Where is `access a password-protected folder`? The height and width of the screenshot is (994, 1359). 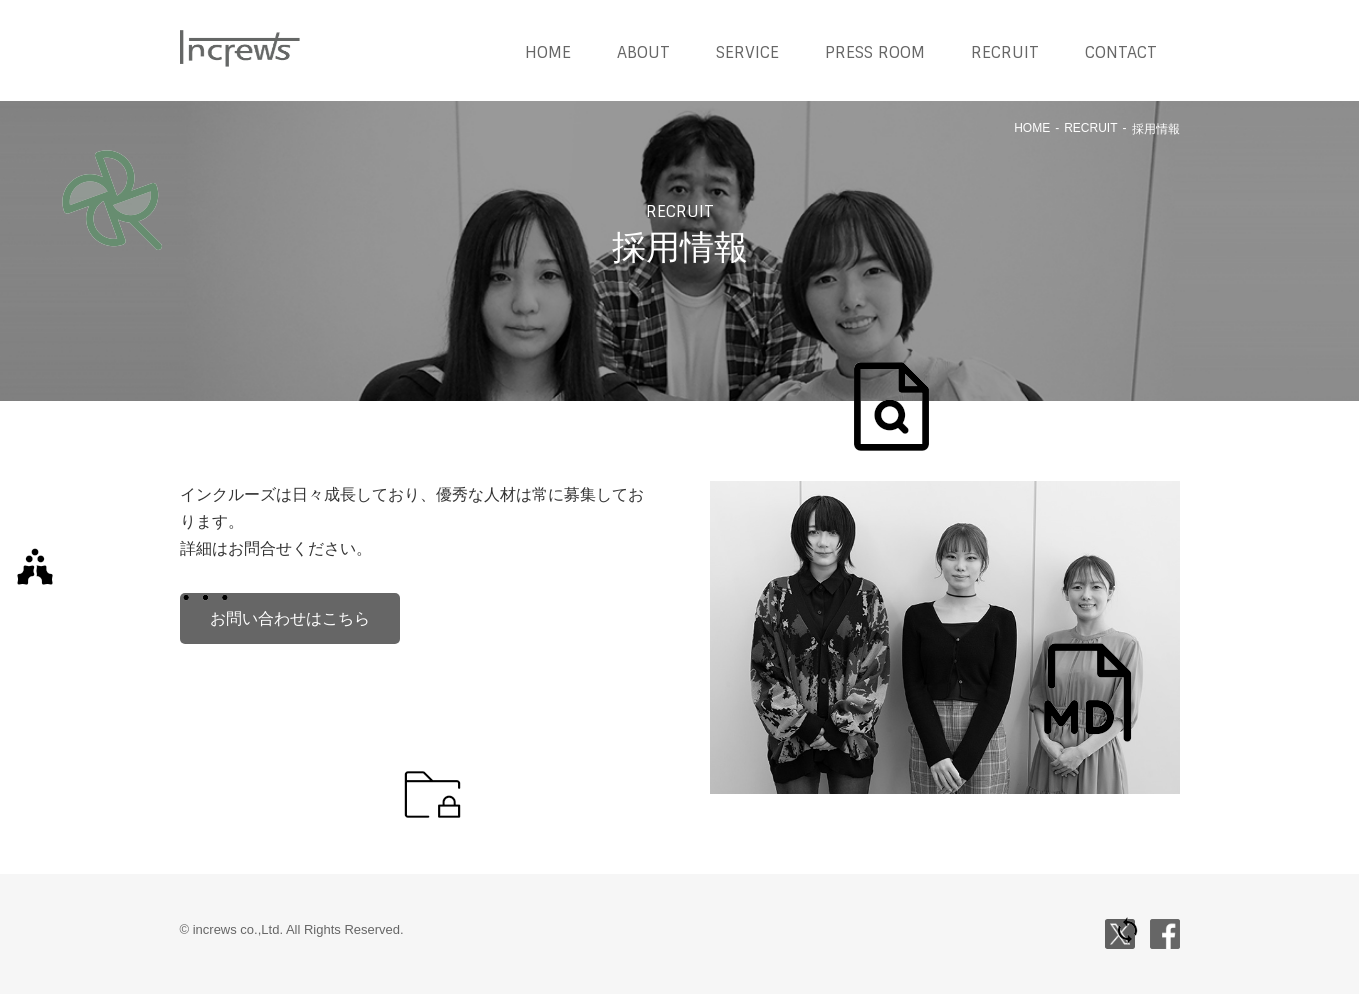 access a password-protected folder is located at coordinates (432, 794).